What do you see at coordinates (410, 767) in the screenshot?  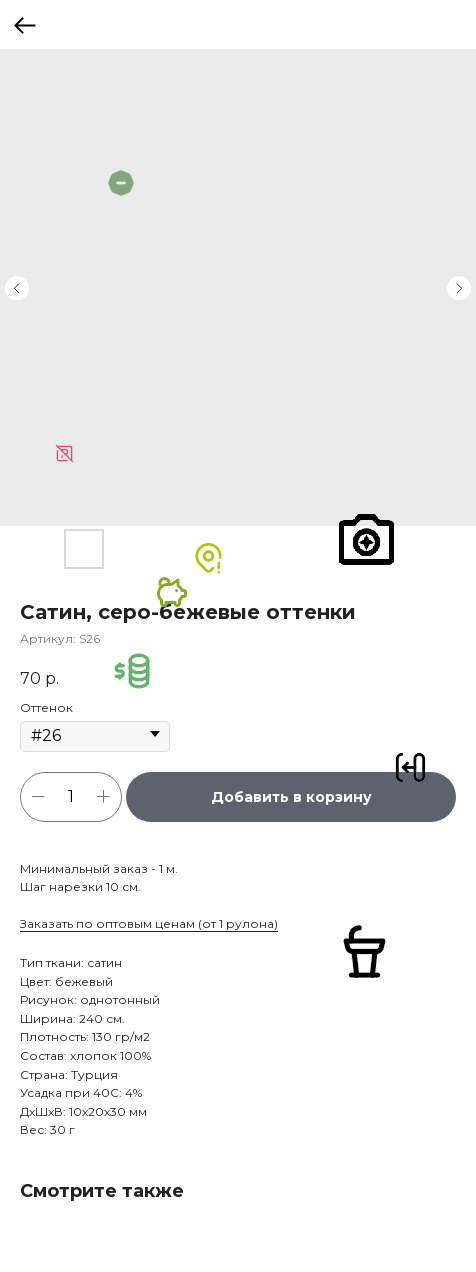 I see `move element to the left panel` at bounding box center [410, 767].